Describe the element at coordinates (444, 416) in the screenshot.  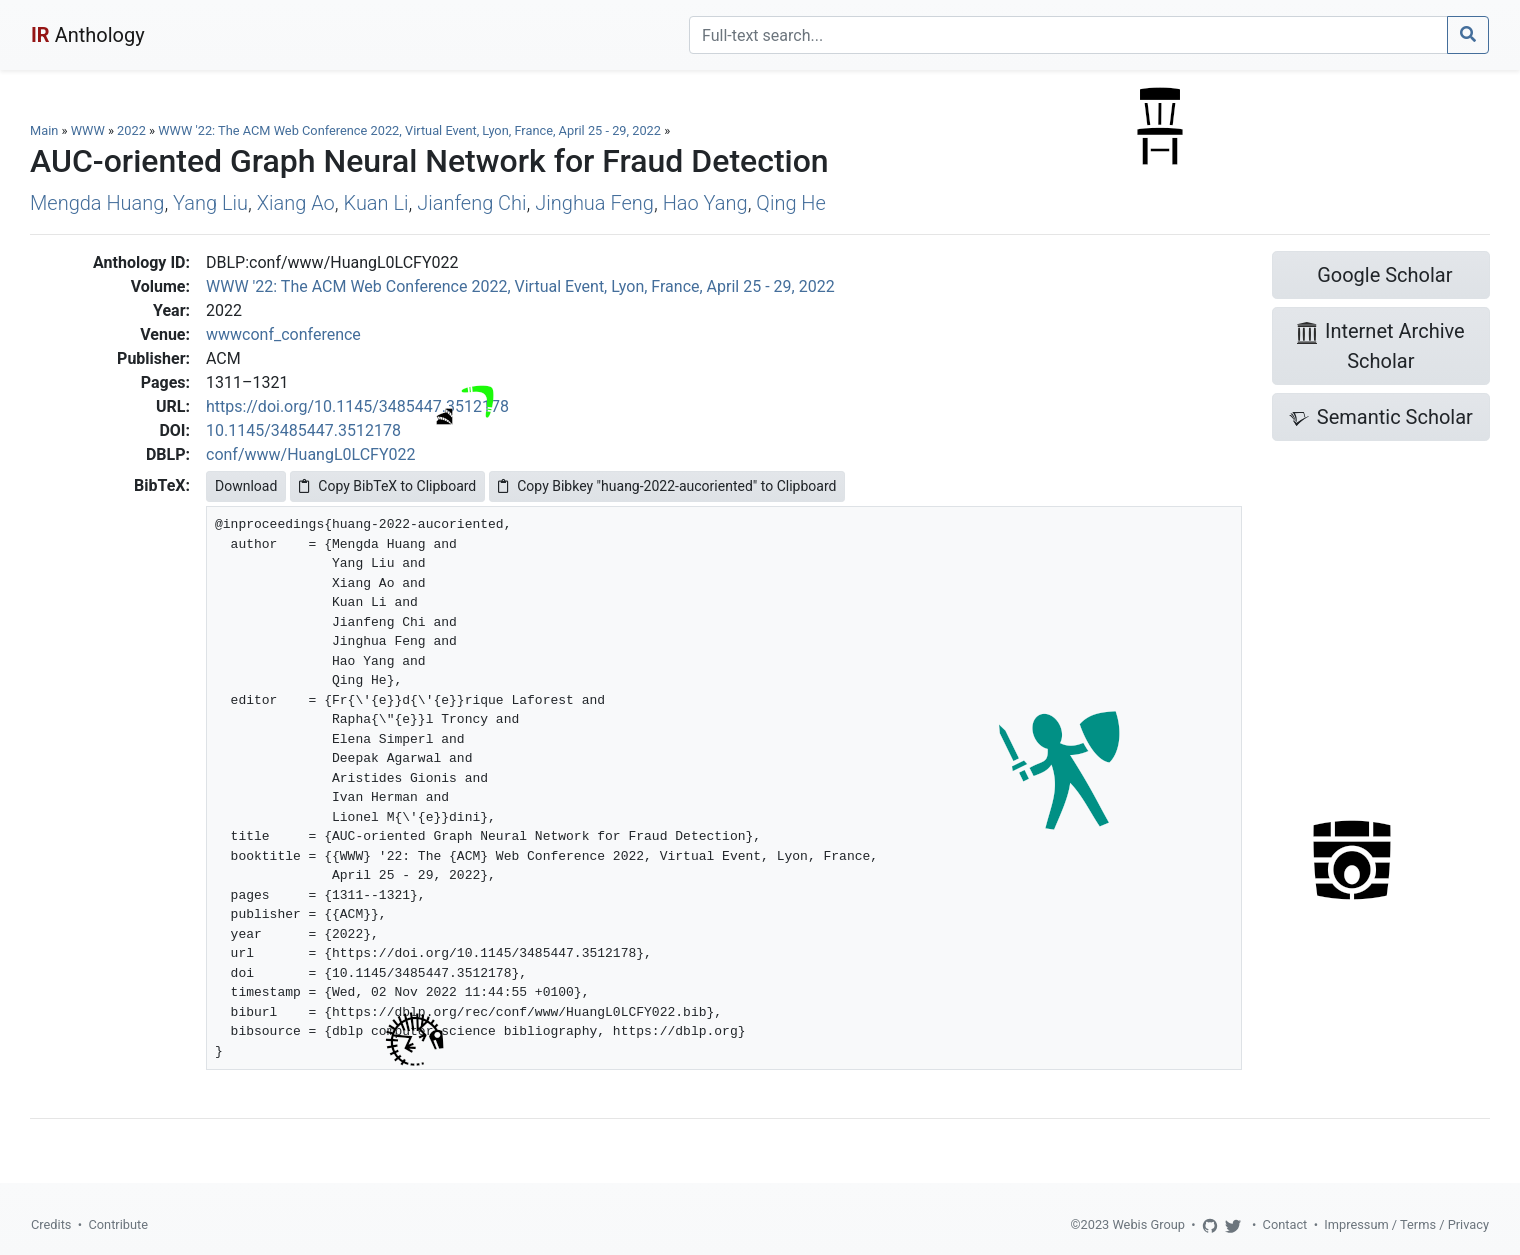
I see `equip shoulder armor piece` at that location.